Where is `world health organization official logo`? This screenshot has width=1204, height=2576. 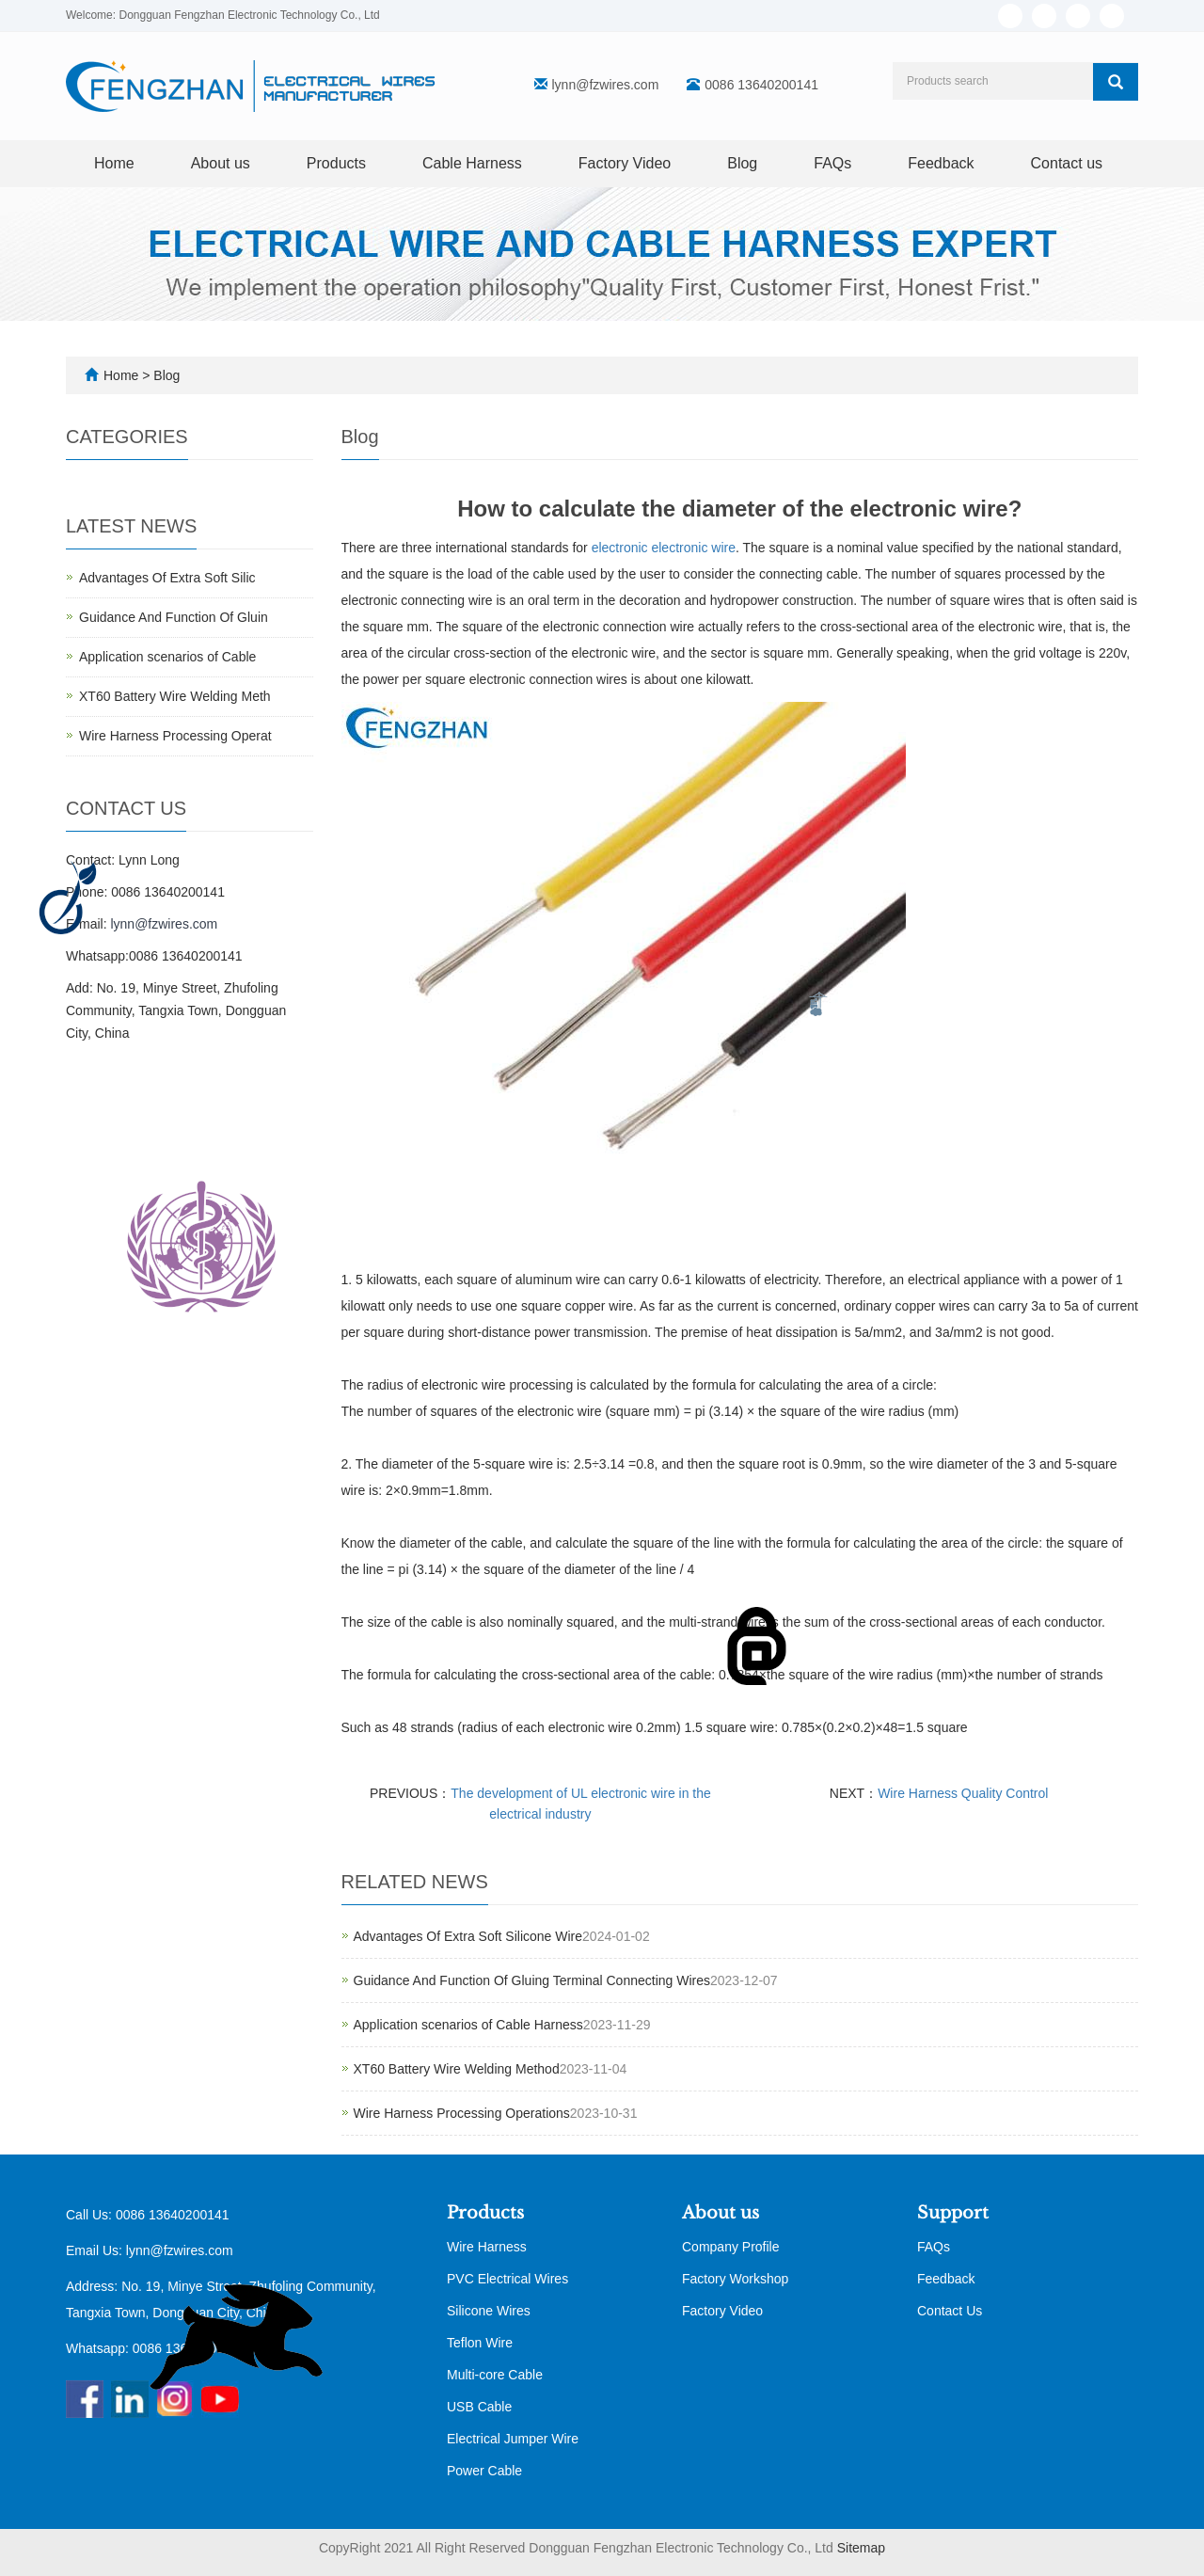 world health organization official logo is located at coordinates (201, 1247).